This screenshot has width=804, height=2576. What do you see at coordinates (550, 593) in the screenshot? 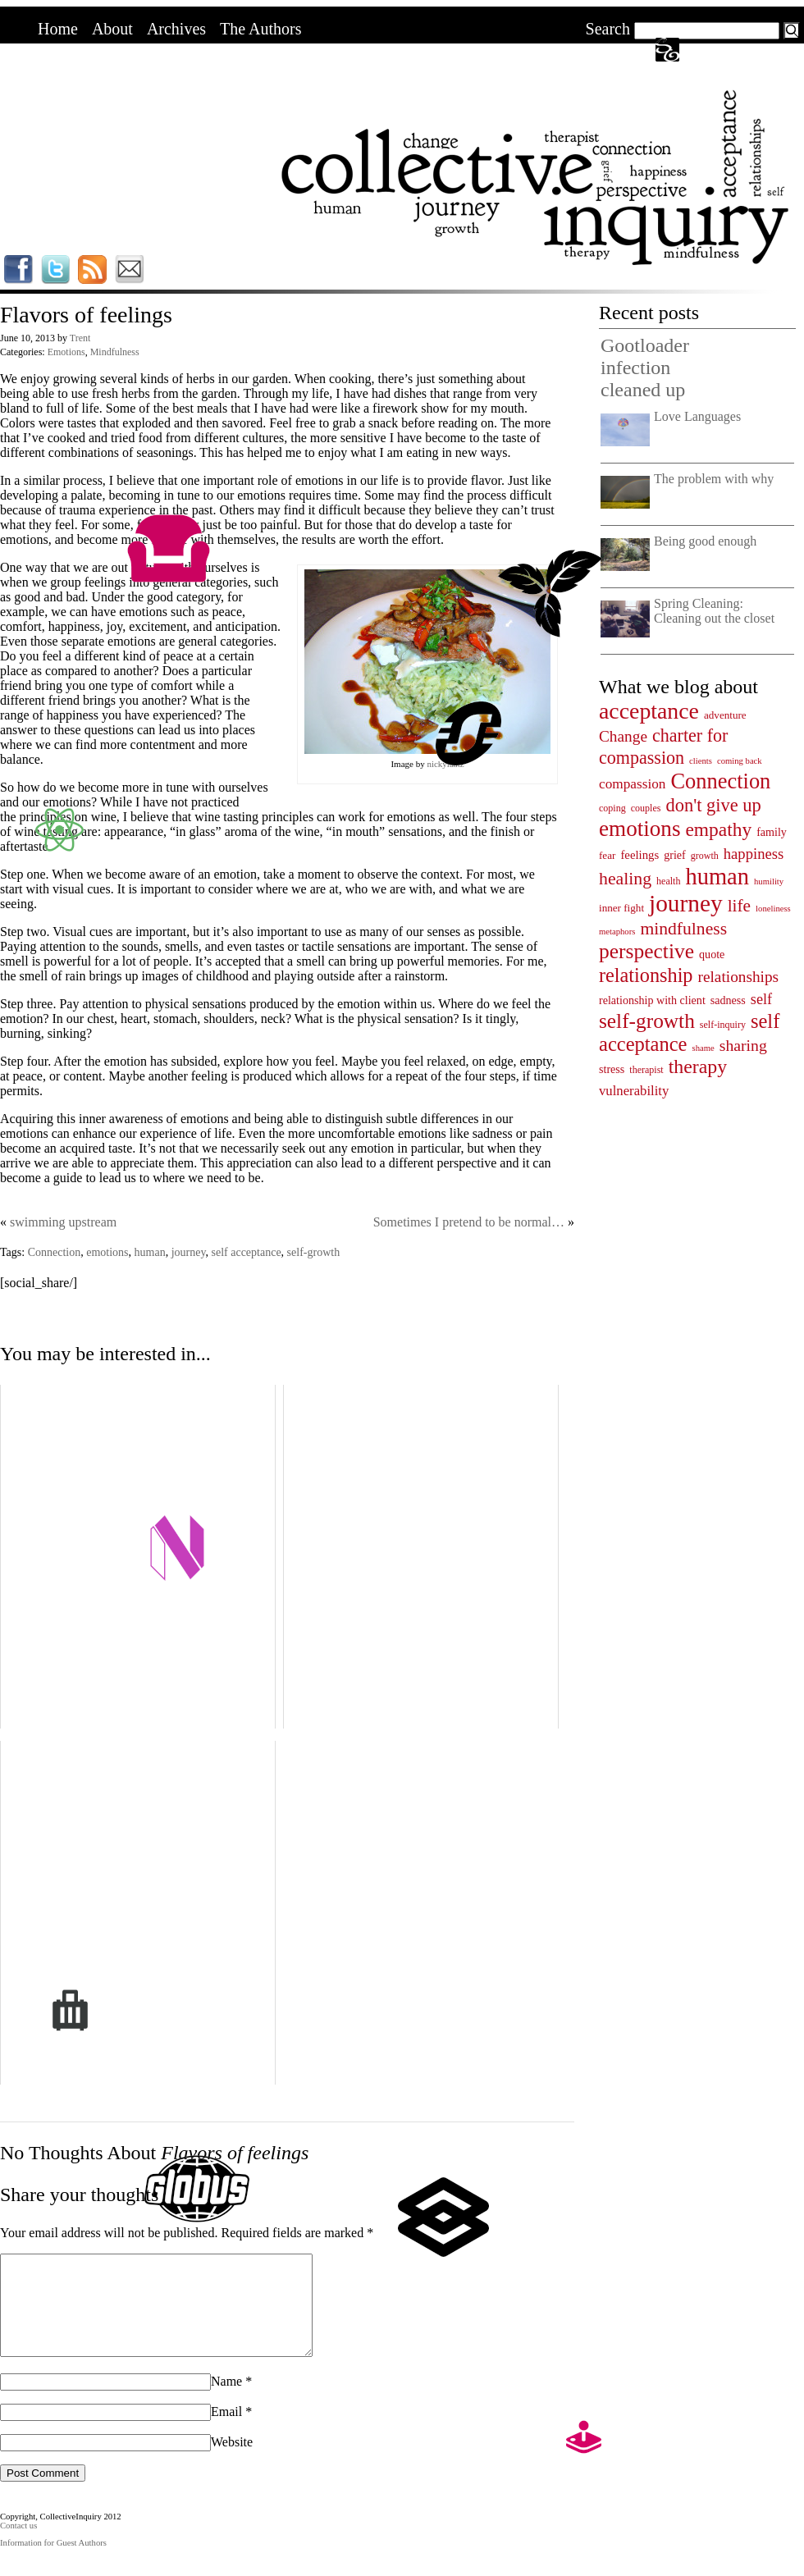
I see `open trilium notes application` at bounding box center [550, 593].